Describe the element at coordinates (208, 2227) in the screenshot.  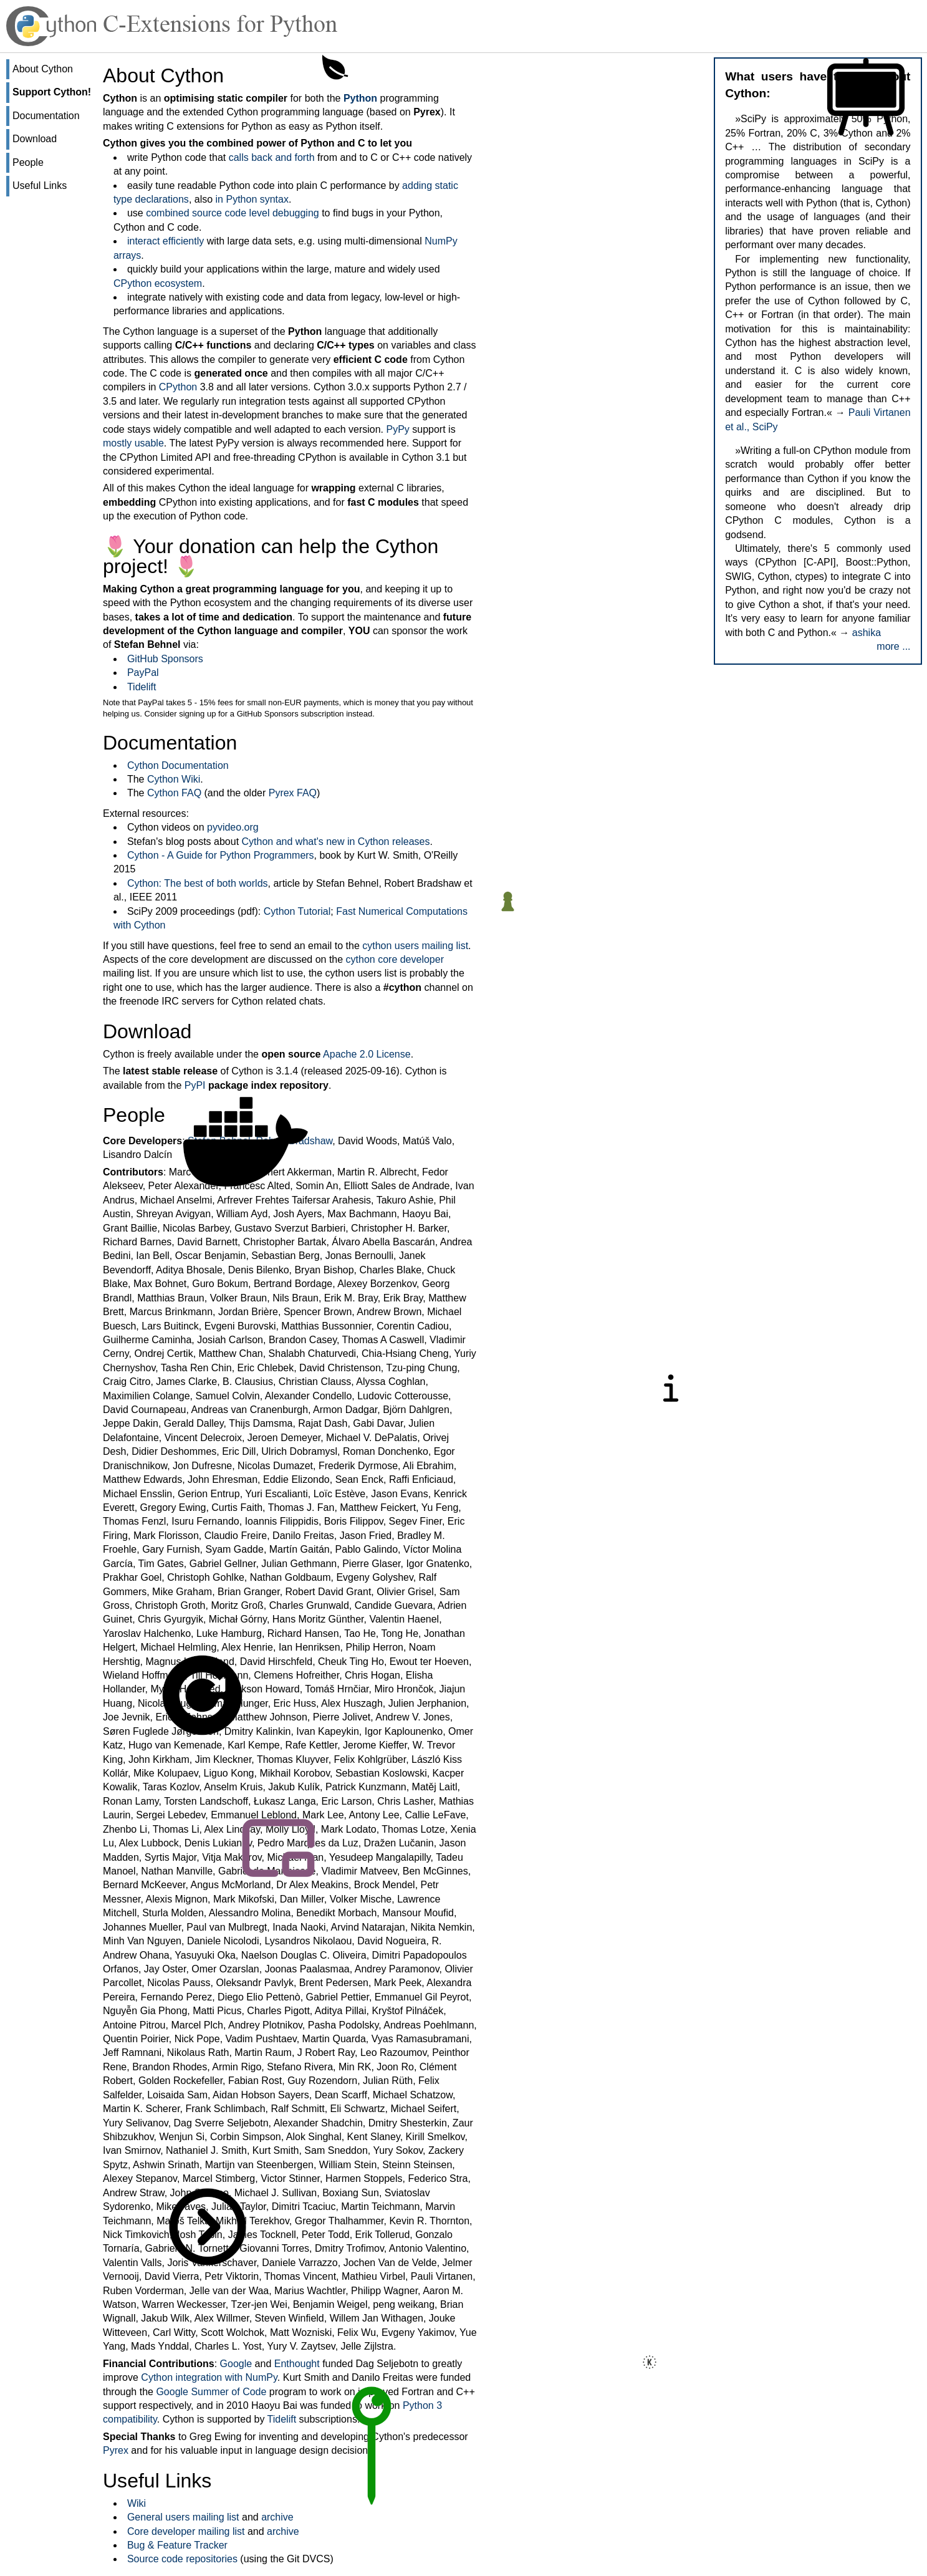
I see `go to next item or step` at that location.